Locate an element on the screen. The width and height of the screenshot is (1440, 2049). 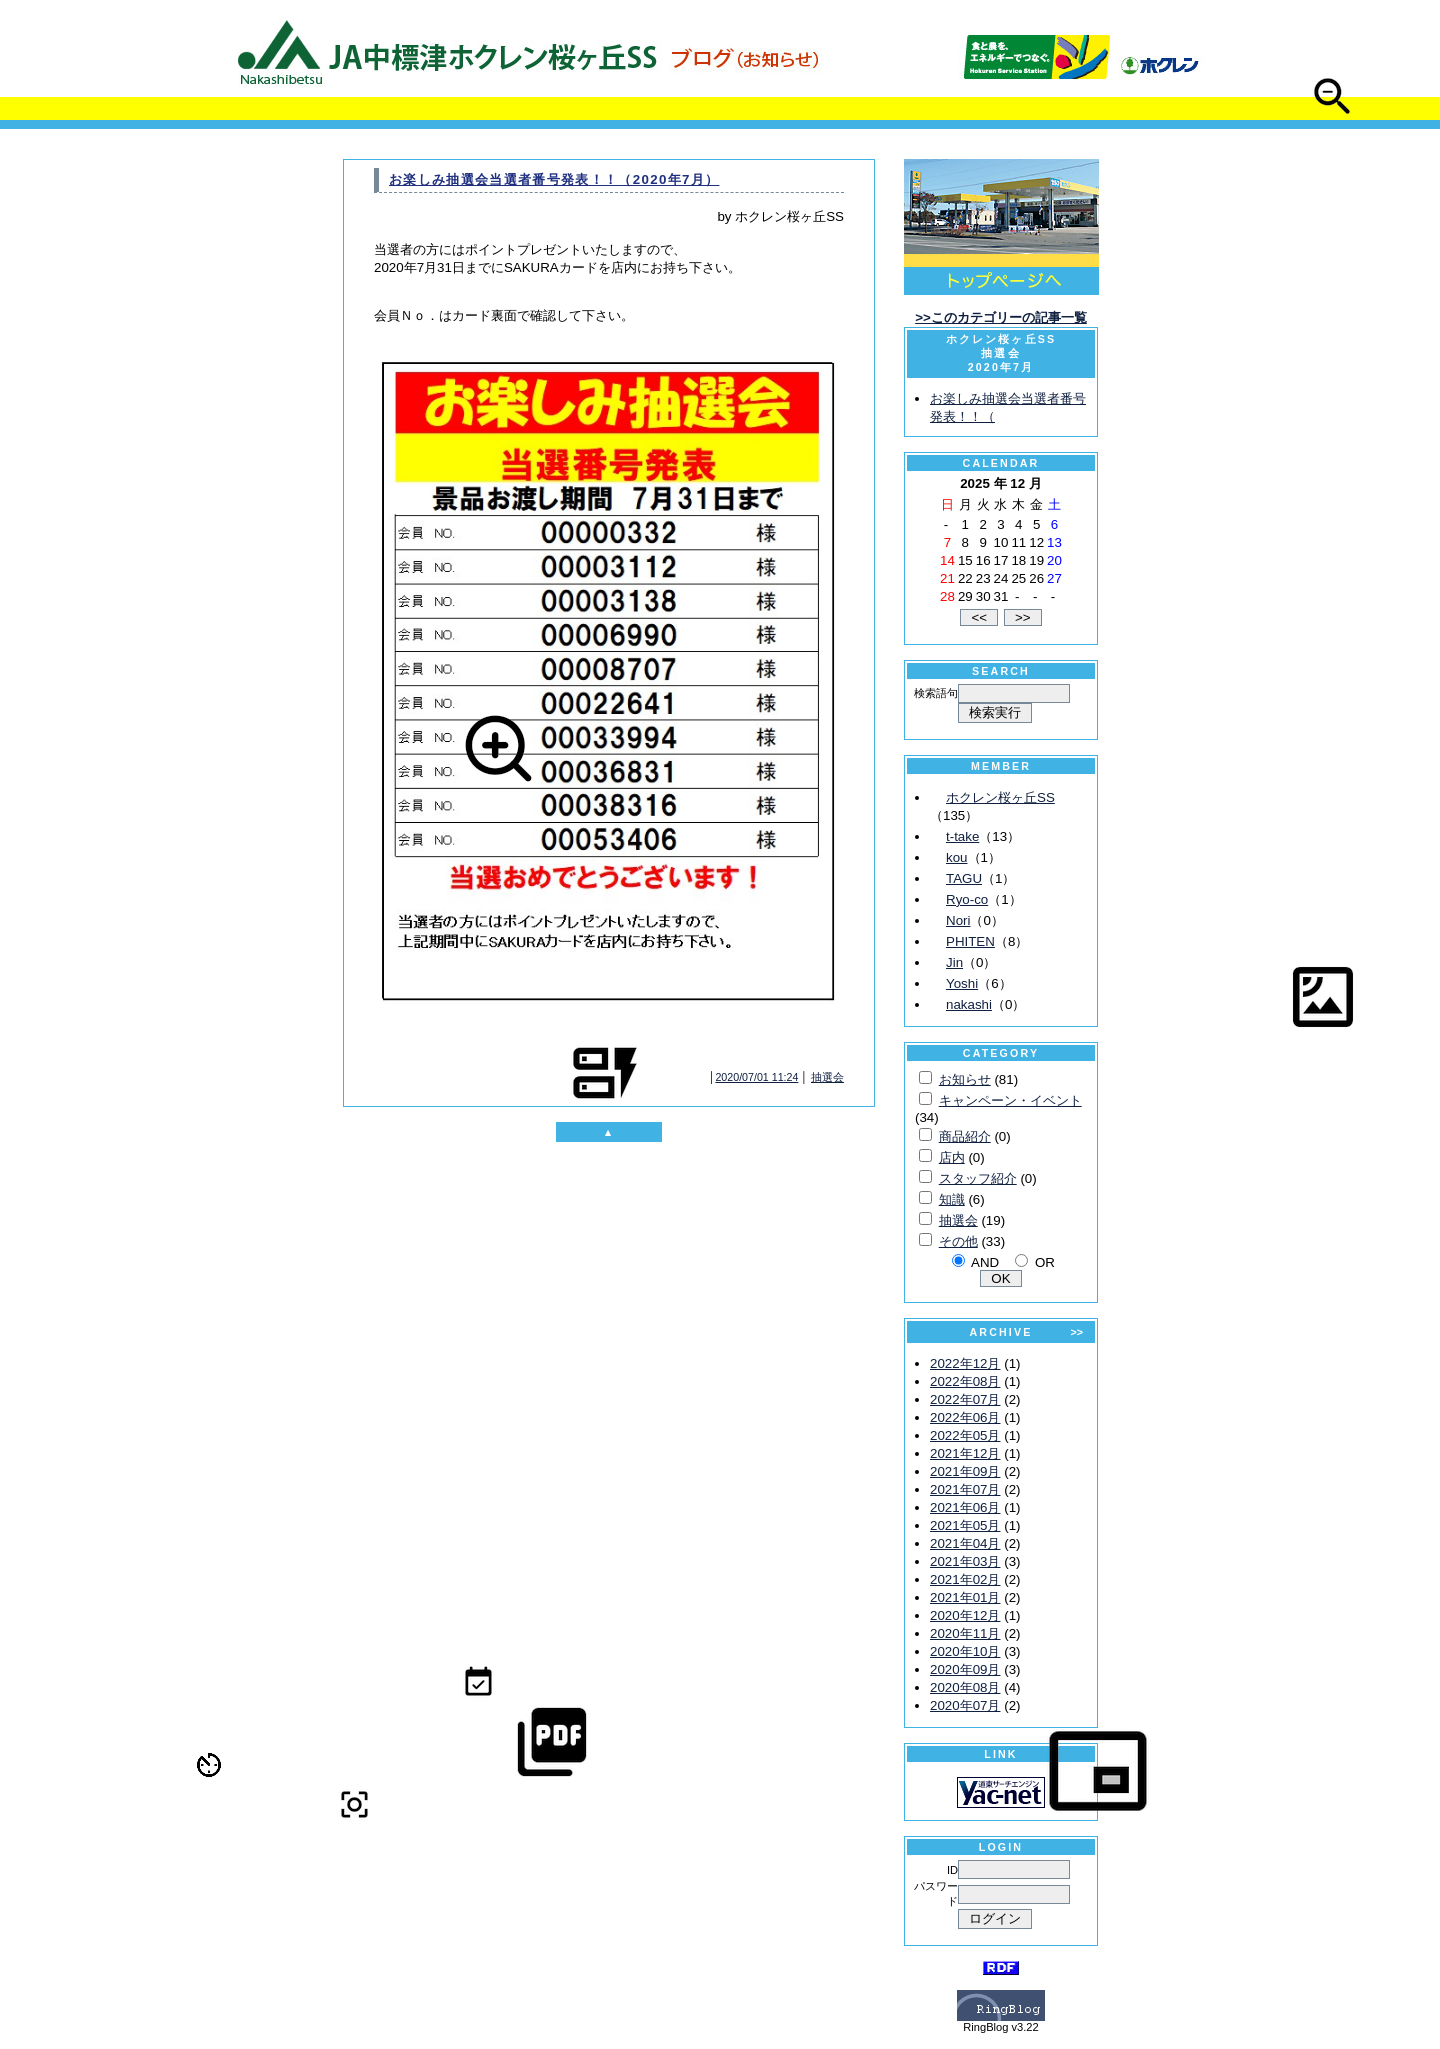
set or view a countdown timer is located at coordinates (209, 1765).